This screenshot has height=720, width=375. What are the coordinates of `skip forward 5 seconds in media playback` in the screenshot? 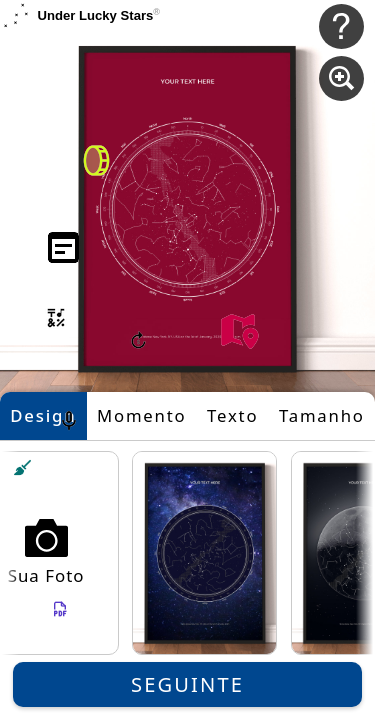 It's located at (138, 340).